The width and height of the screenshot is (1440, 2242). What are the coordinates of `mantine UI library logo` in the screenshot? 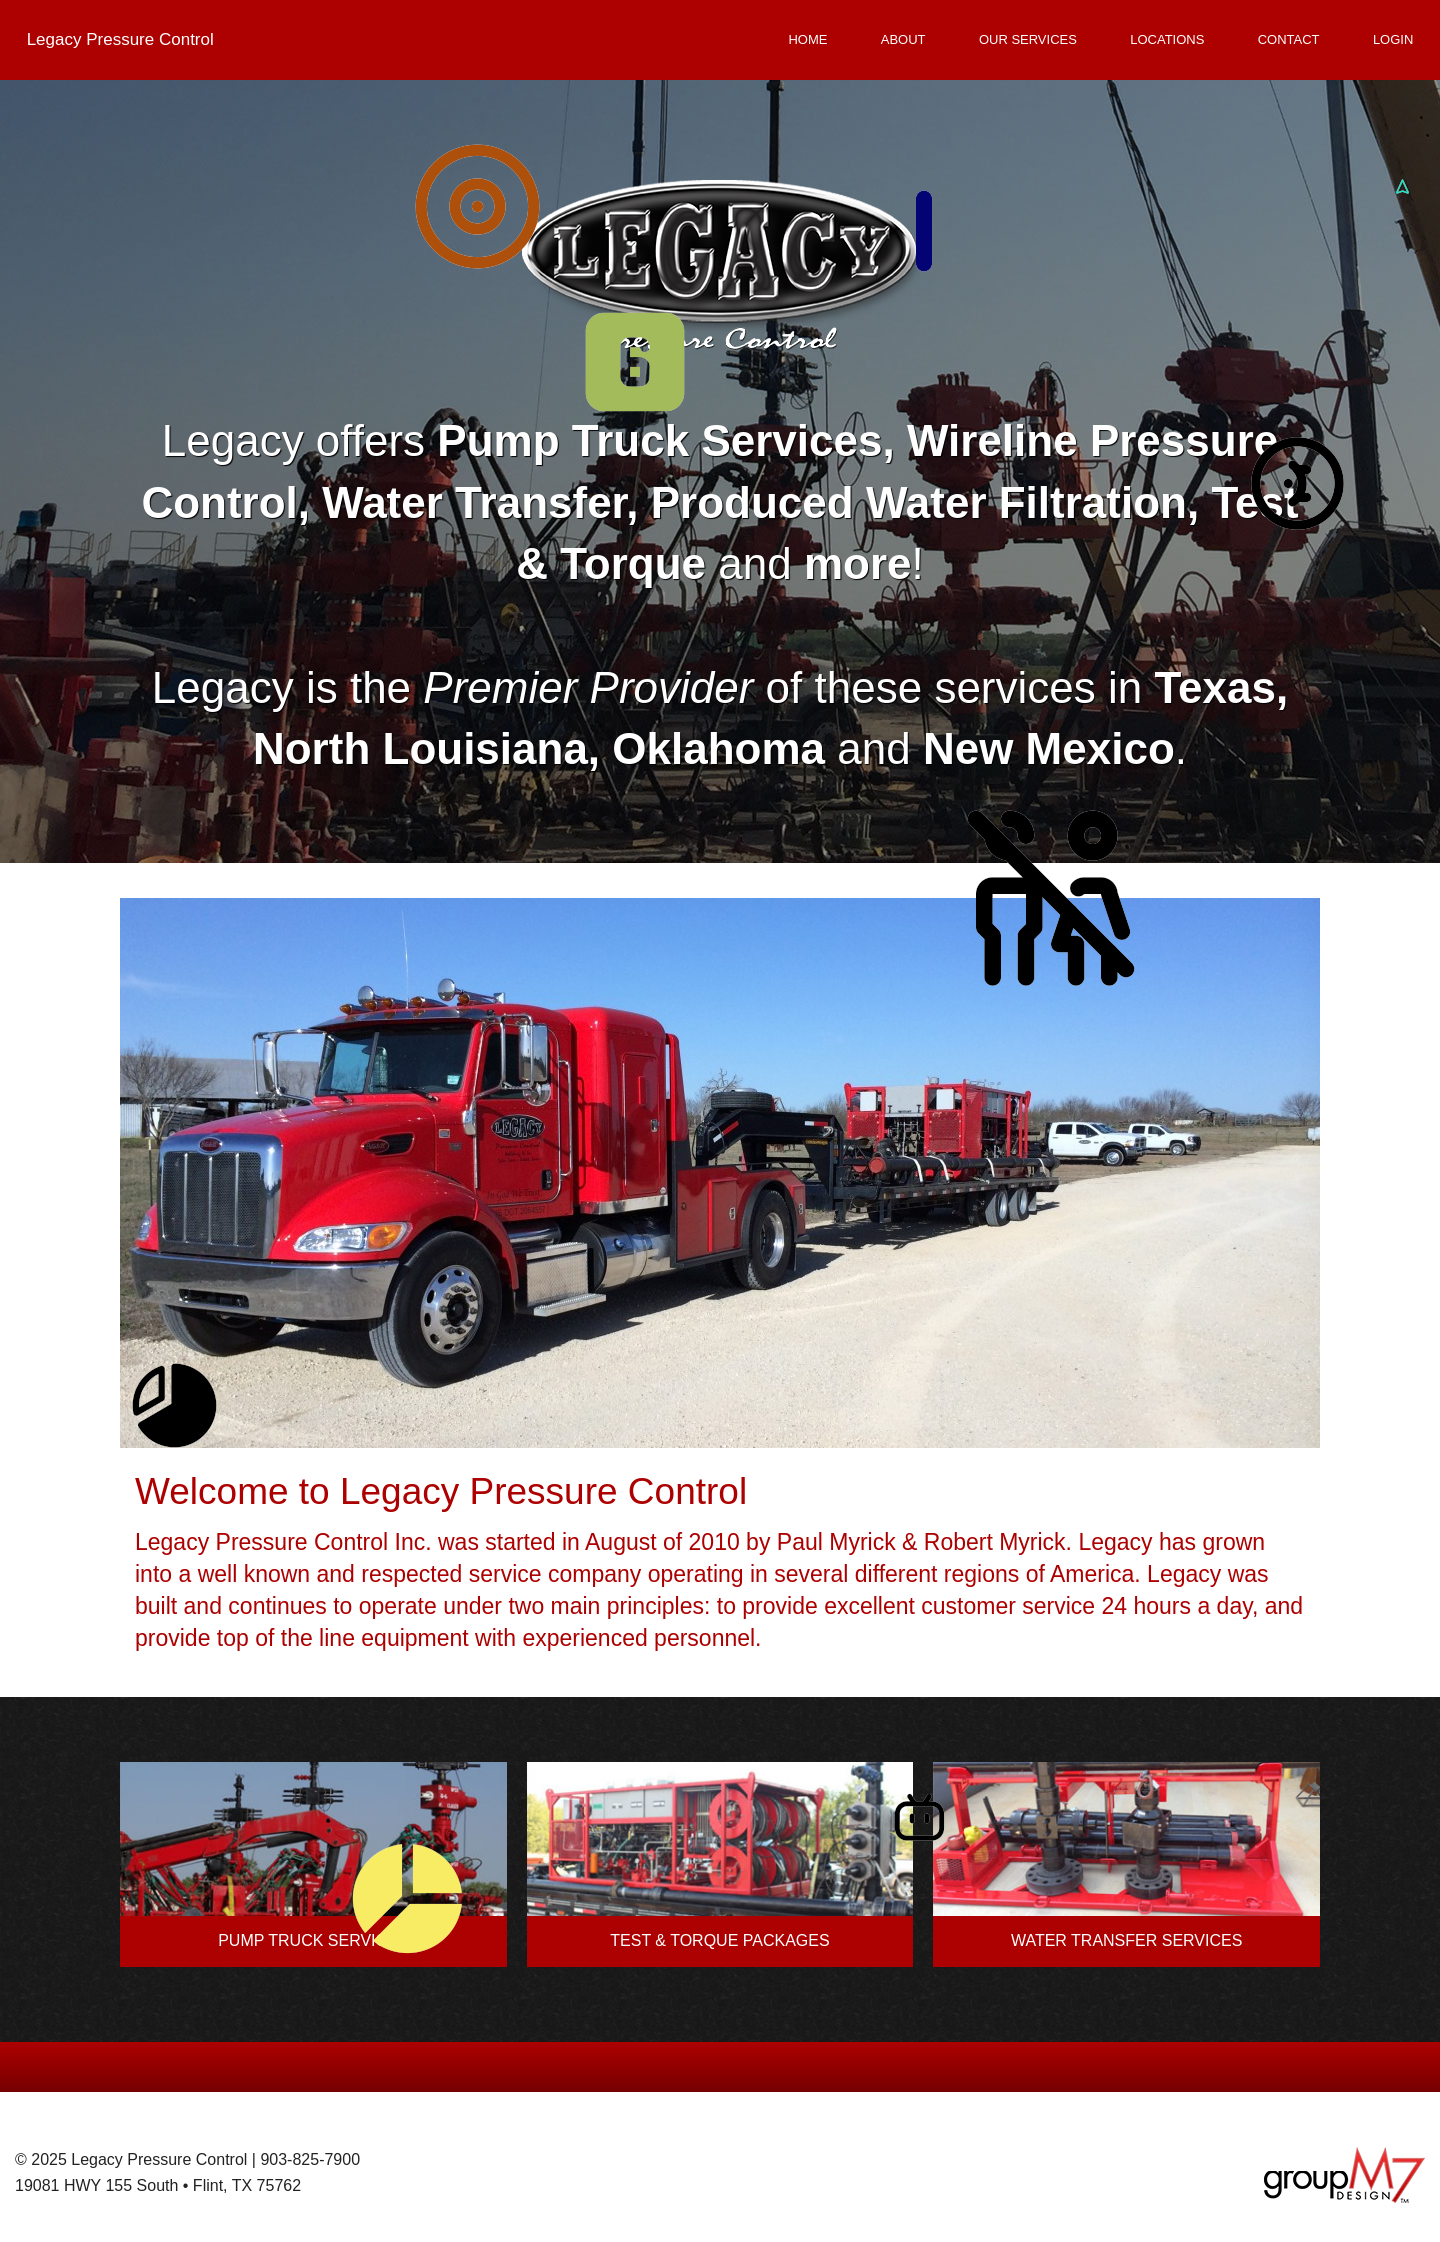 It's located at (1297, 483).